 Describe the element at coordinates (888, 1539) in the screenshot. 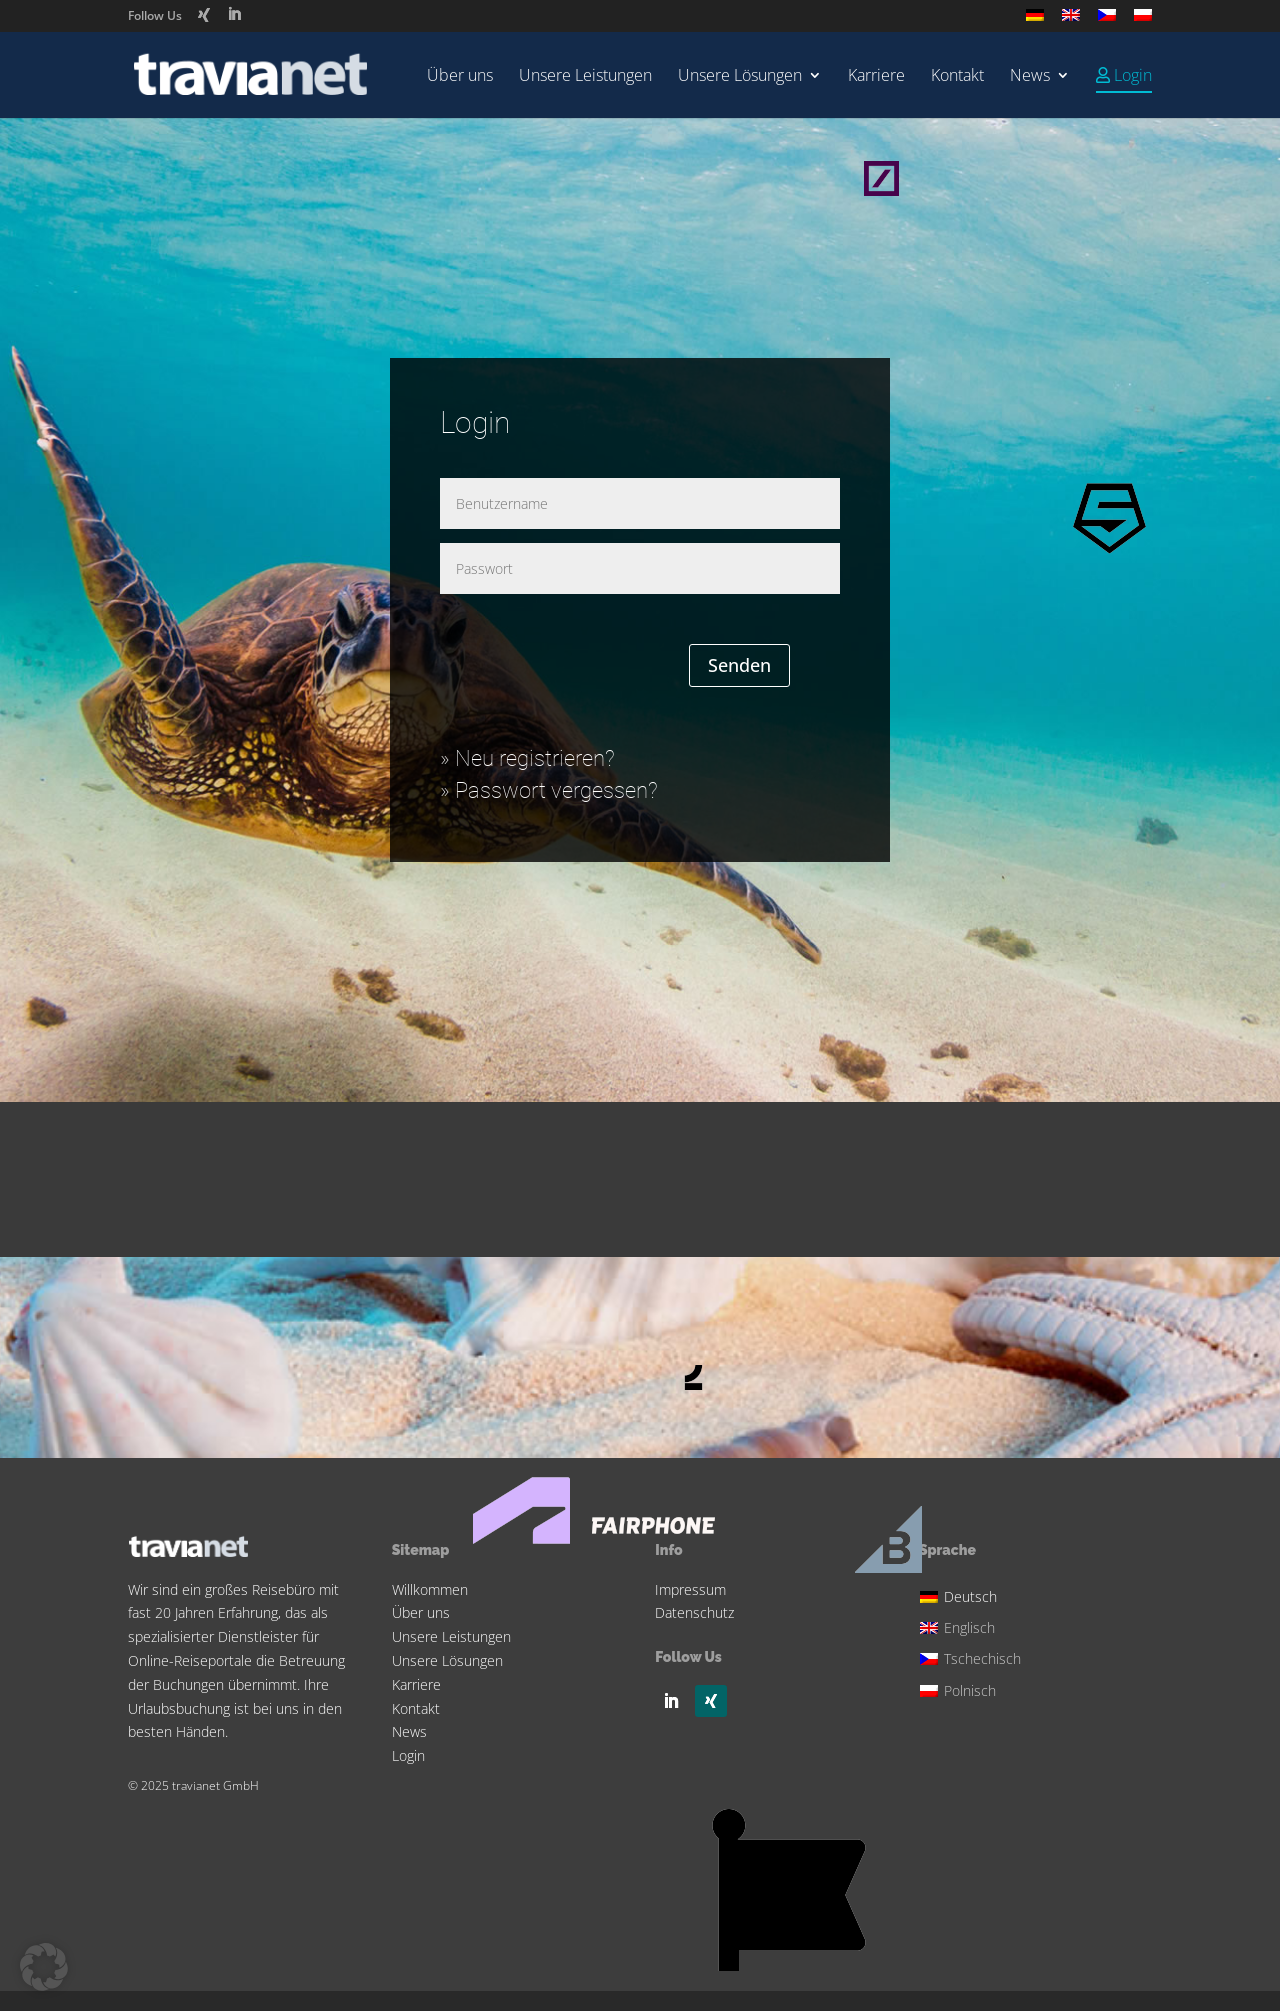

I see `bigcommerce platform logo` at that location.